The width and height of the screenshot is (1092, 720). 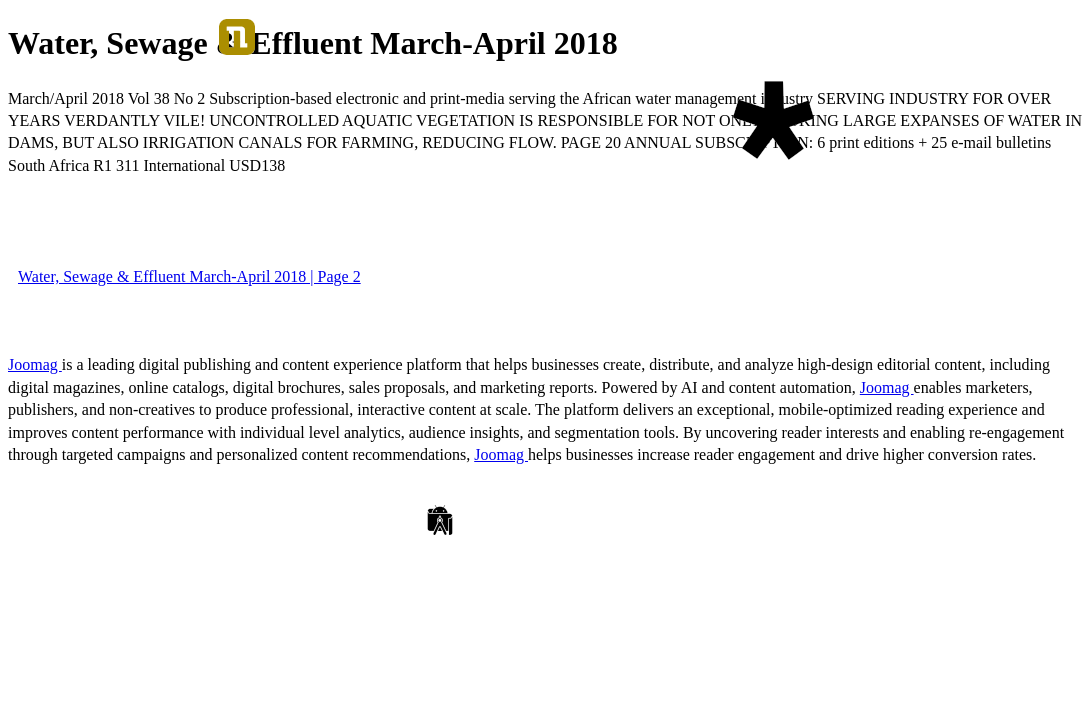 I want to click on diaspora social network logo, so click(x=773, y=120).